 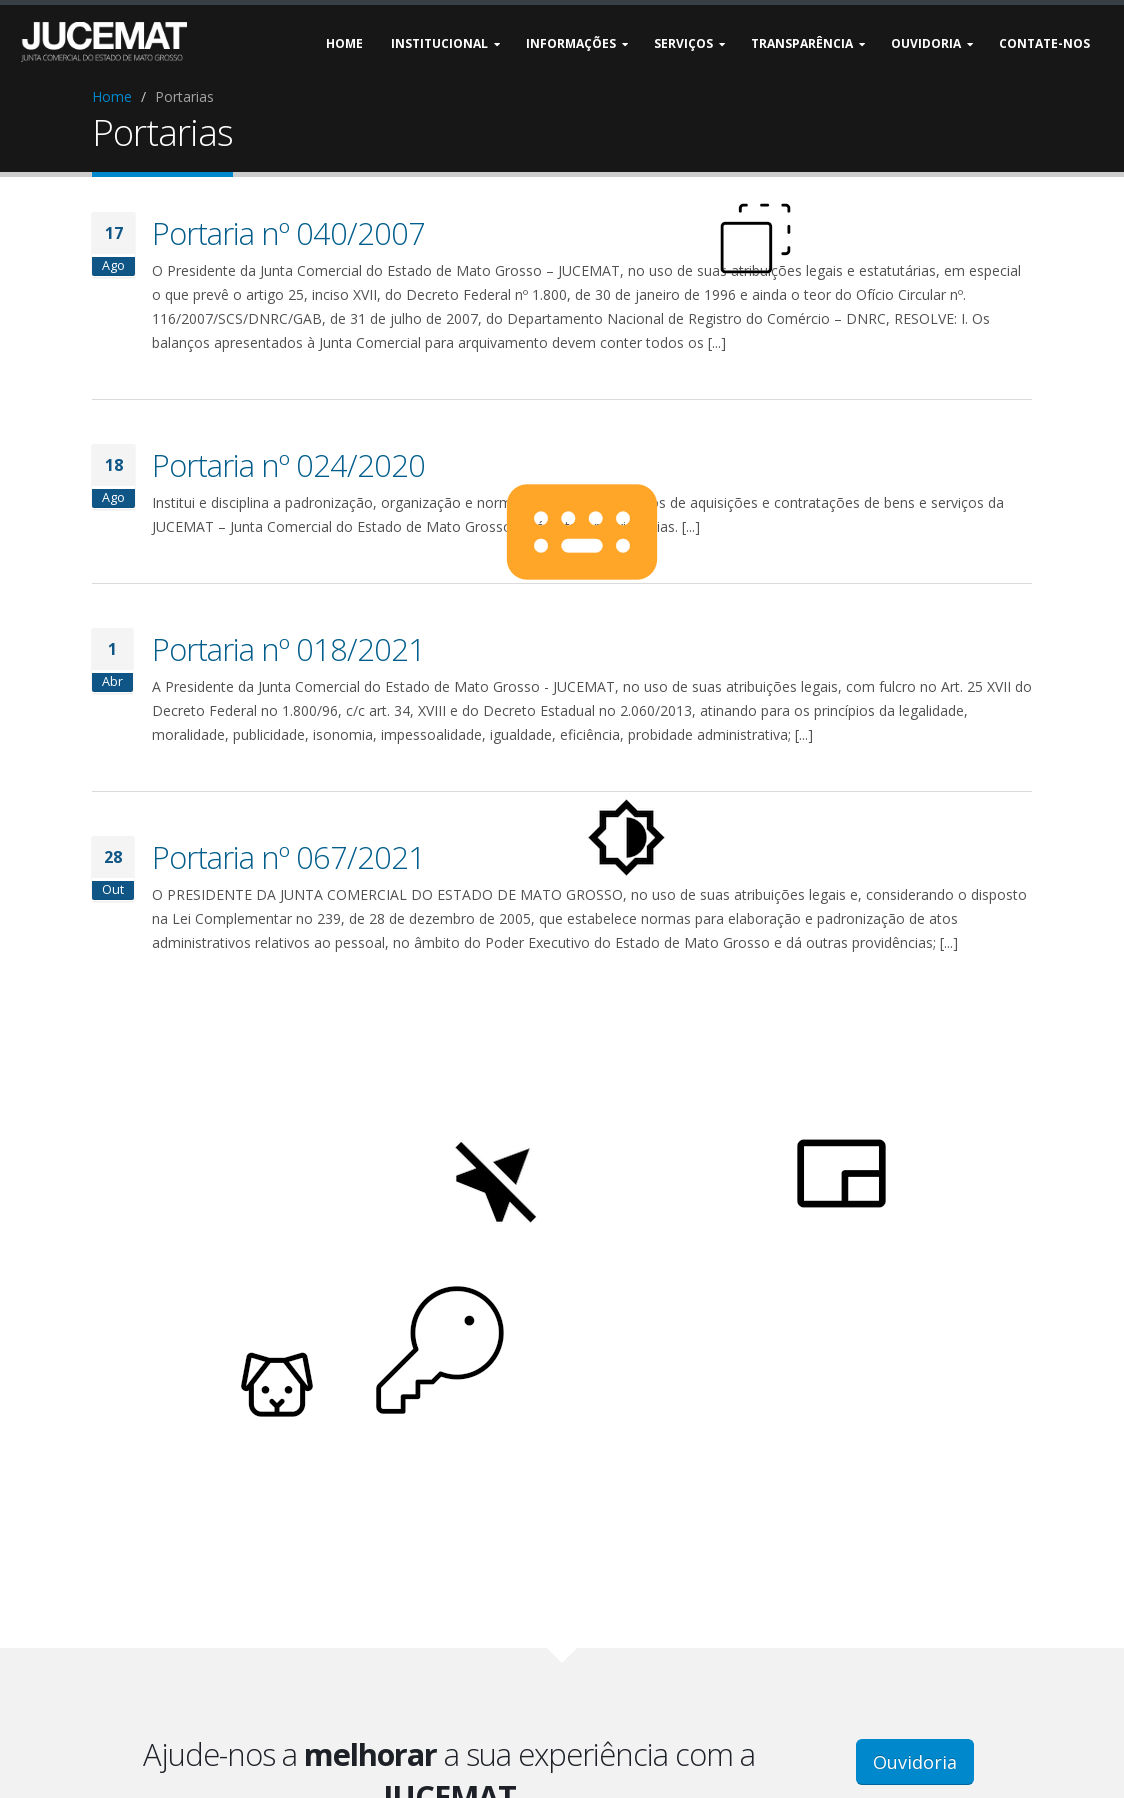 What do you see at coordinates (626, 837) in the screenshot?
I see `adjust screen brightness level` at bounding box center [626, 837].